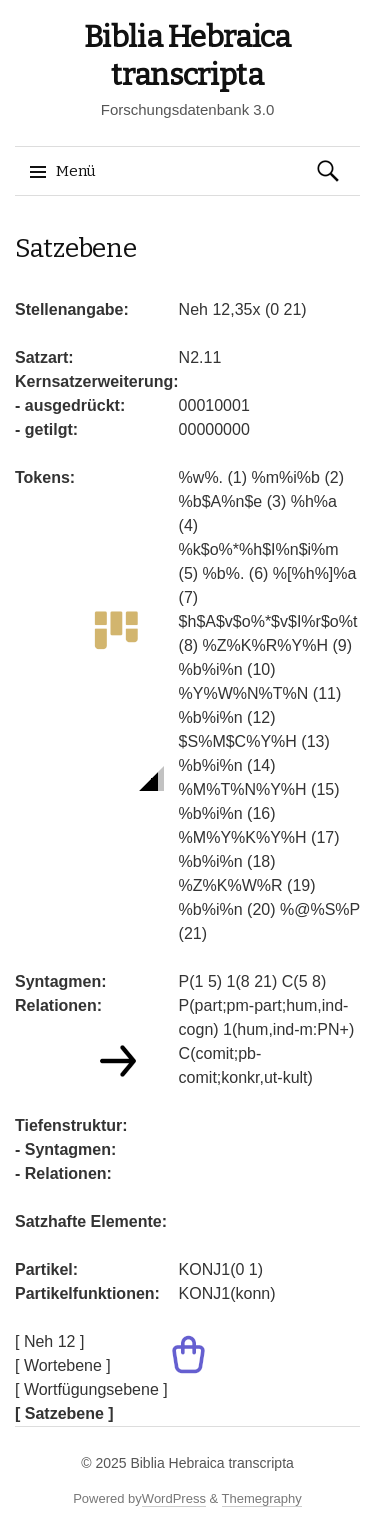 This screenshot has height=1535, width=375. I want to click on view your shopping bag, so click(188, 1354).